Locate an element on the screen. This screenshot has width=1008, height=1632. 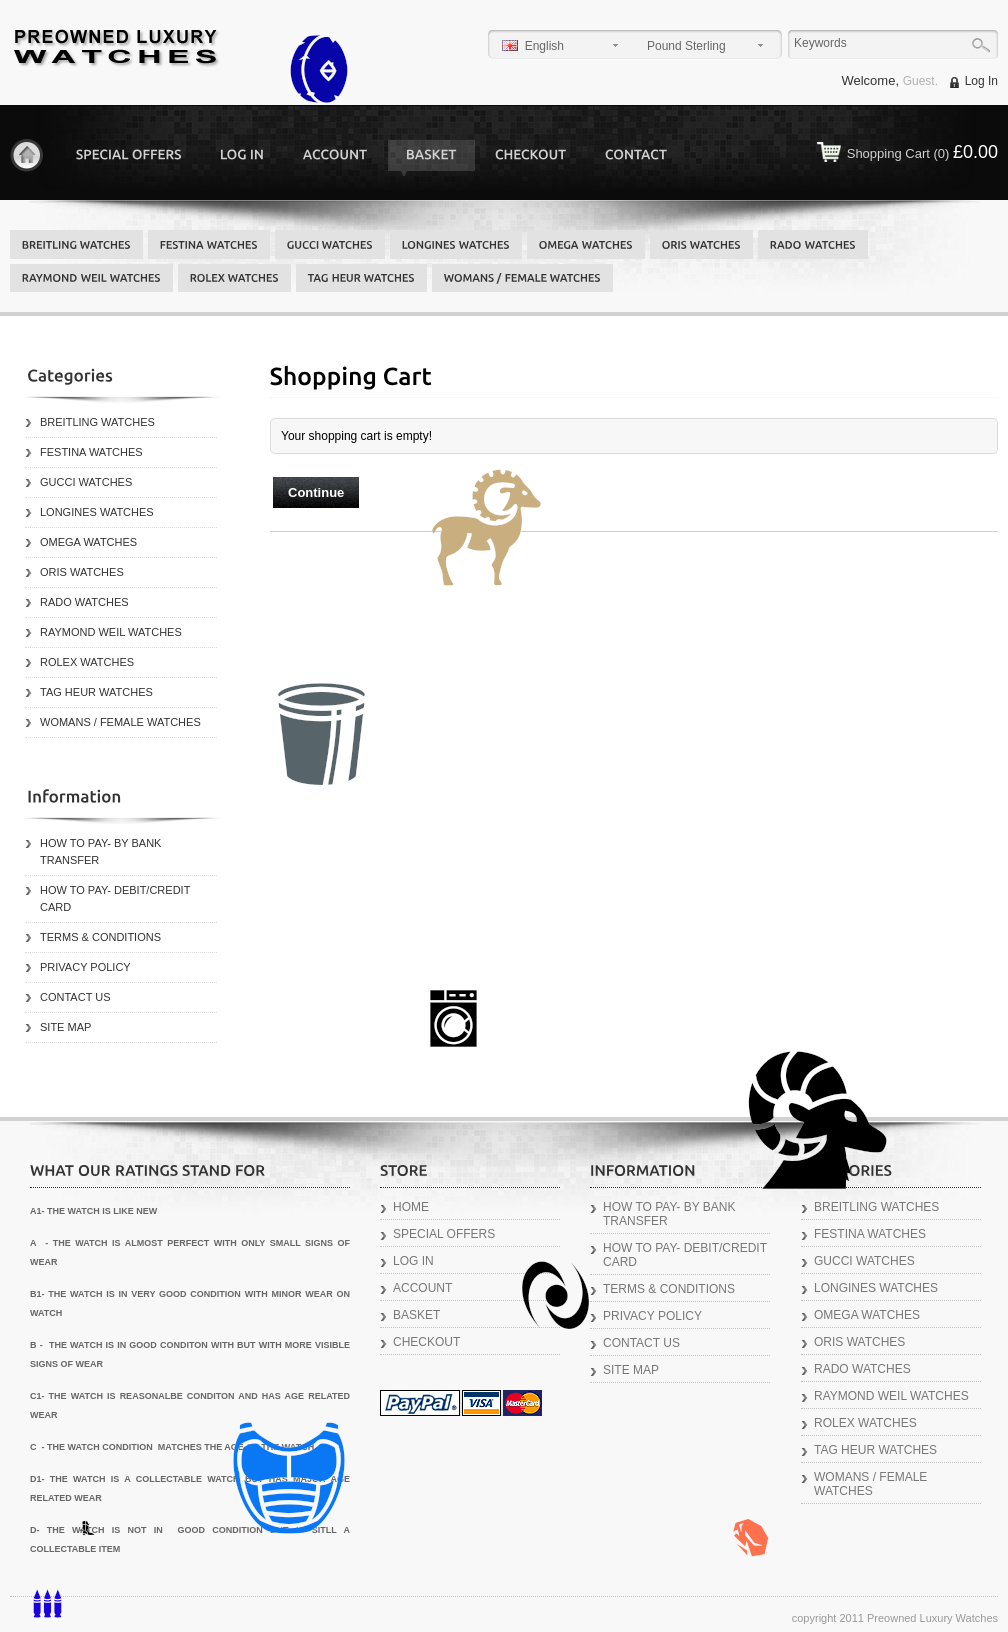
select saiyan armor or battle suit equipment is located at coordinates (289, 1476).